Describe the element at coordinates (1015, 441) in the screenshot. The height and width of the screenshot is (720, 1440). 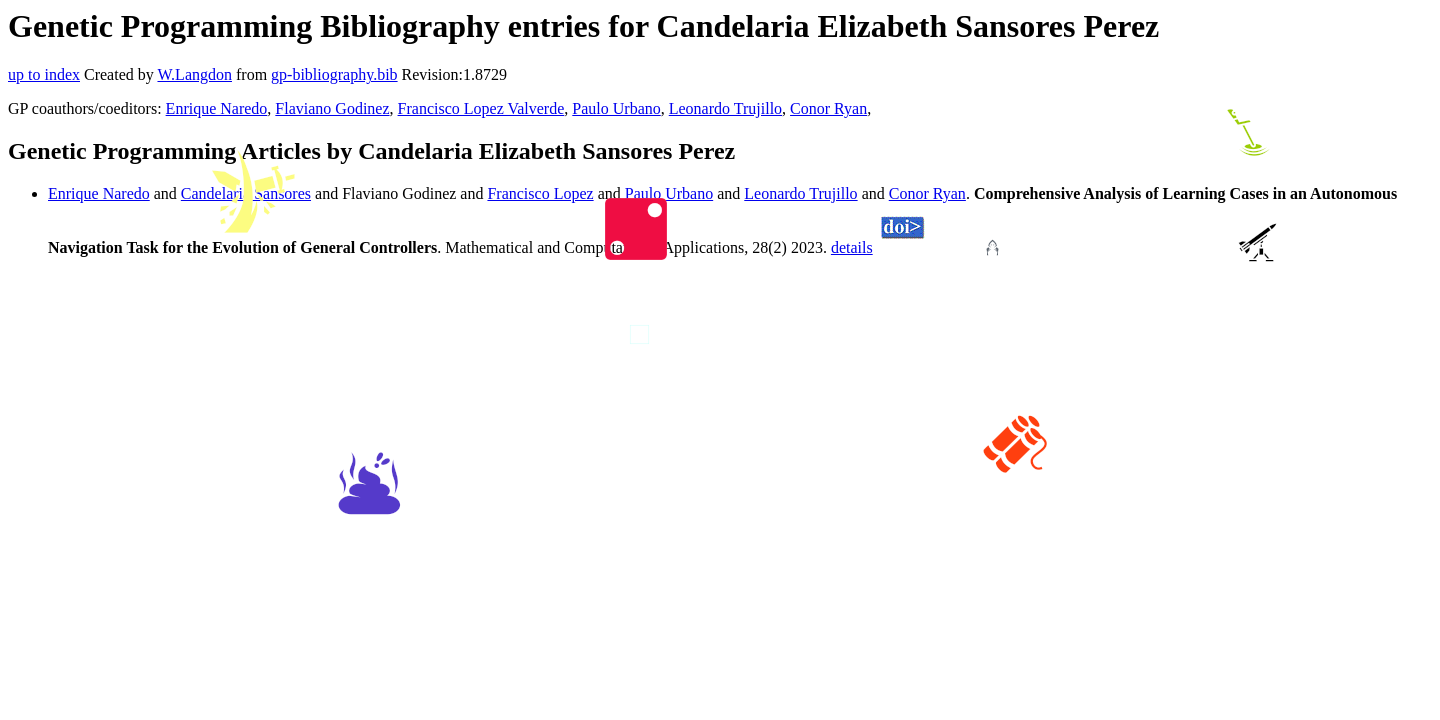
I see `explosive item or power-up in a game` at that location.